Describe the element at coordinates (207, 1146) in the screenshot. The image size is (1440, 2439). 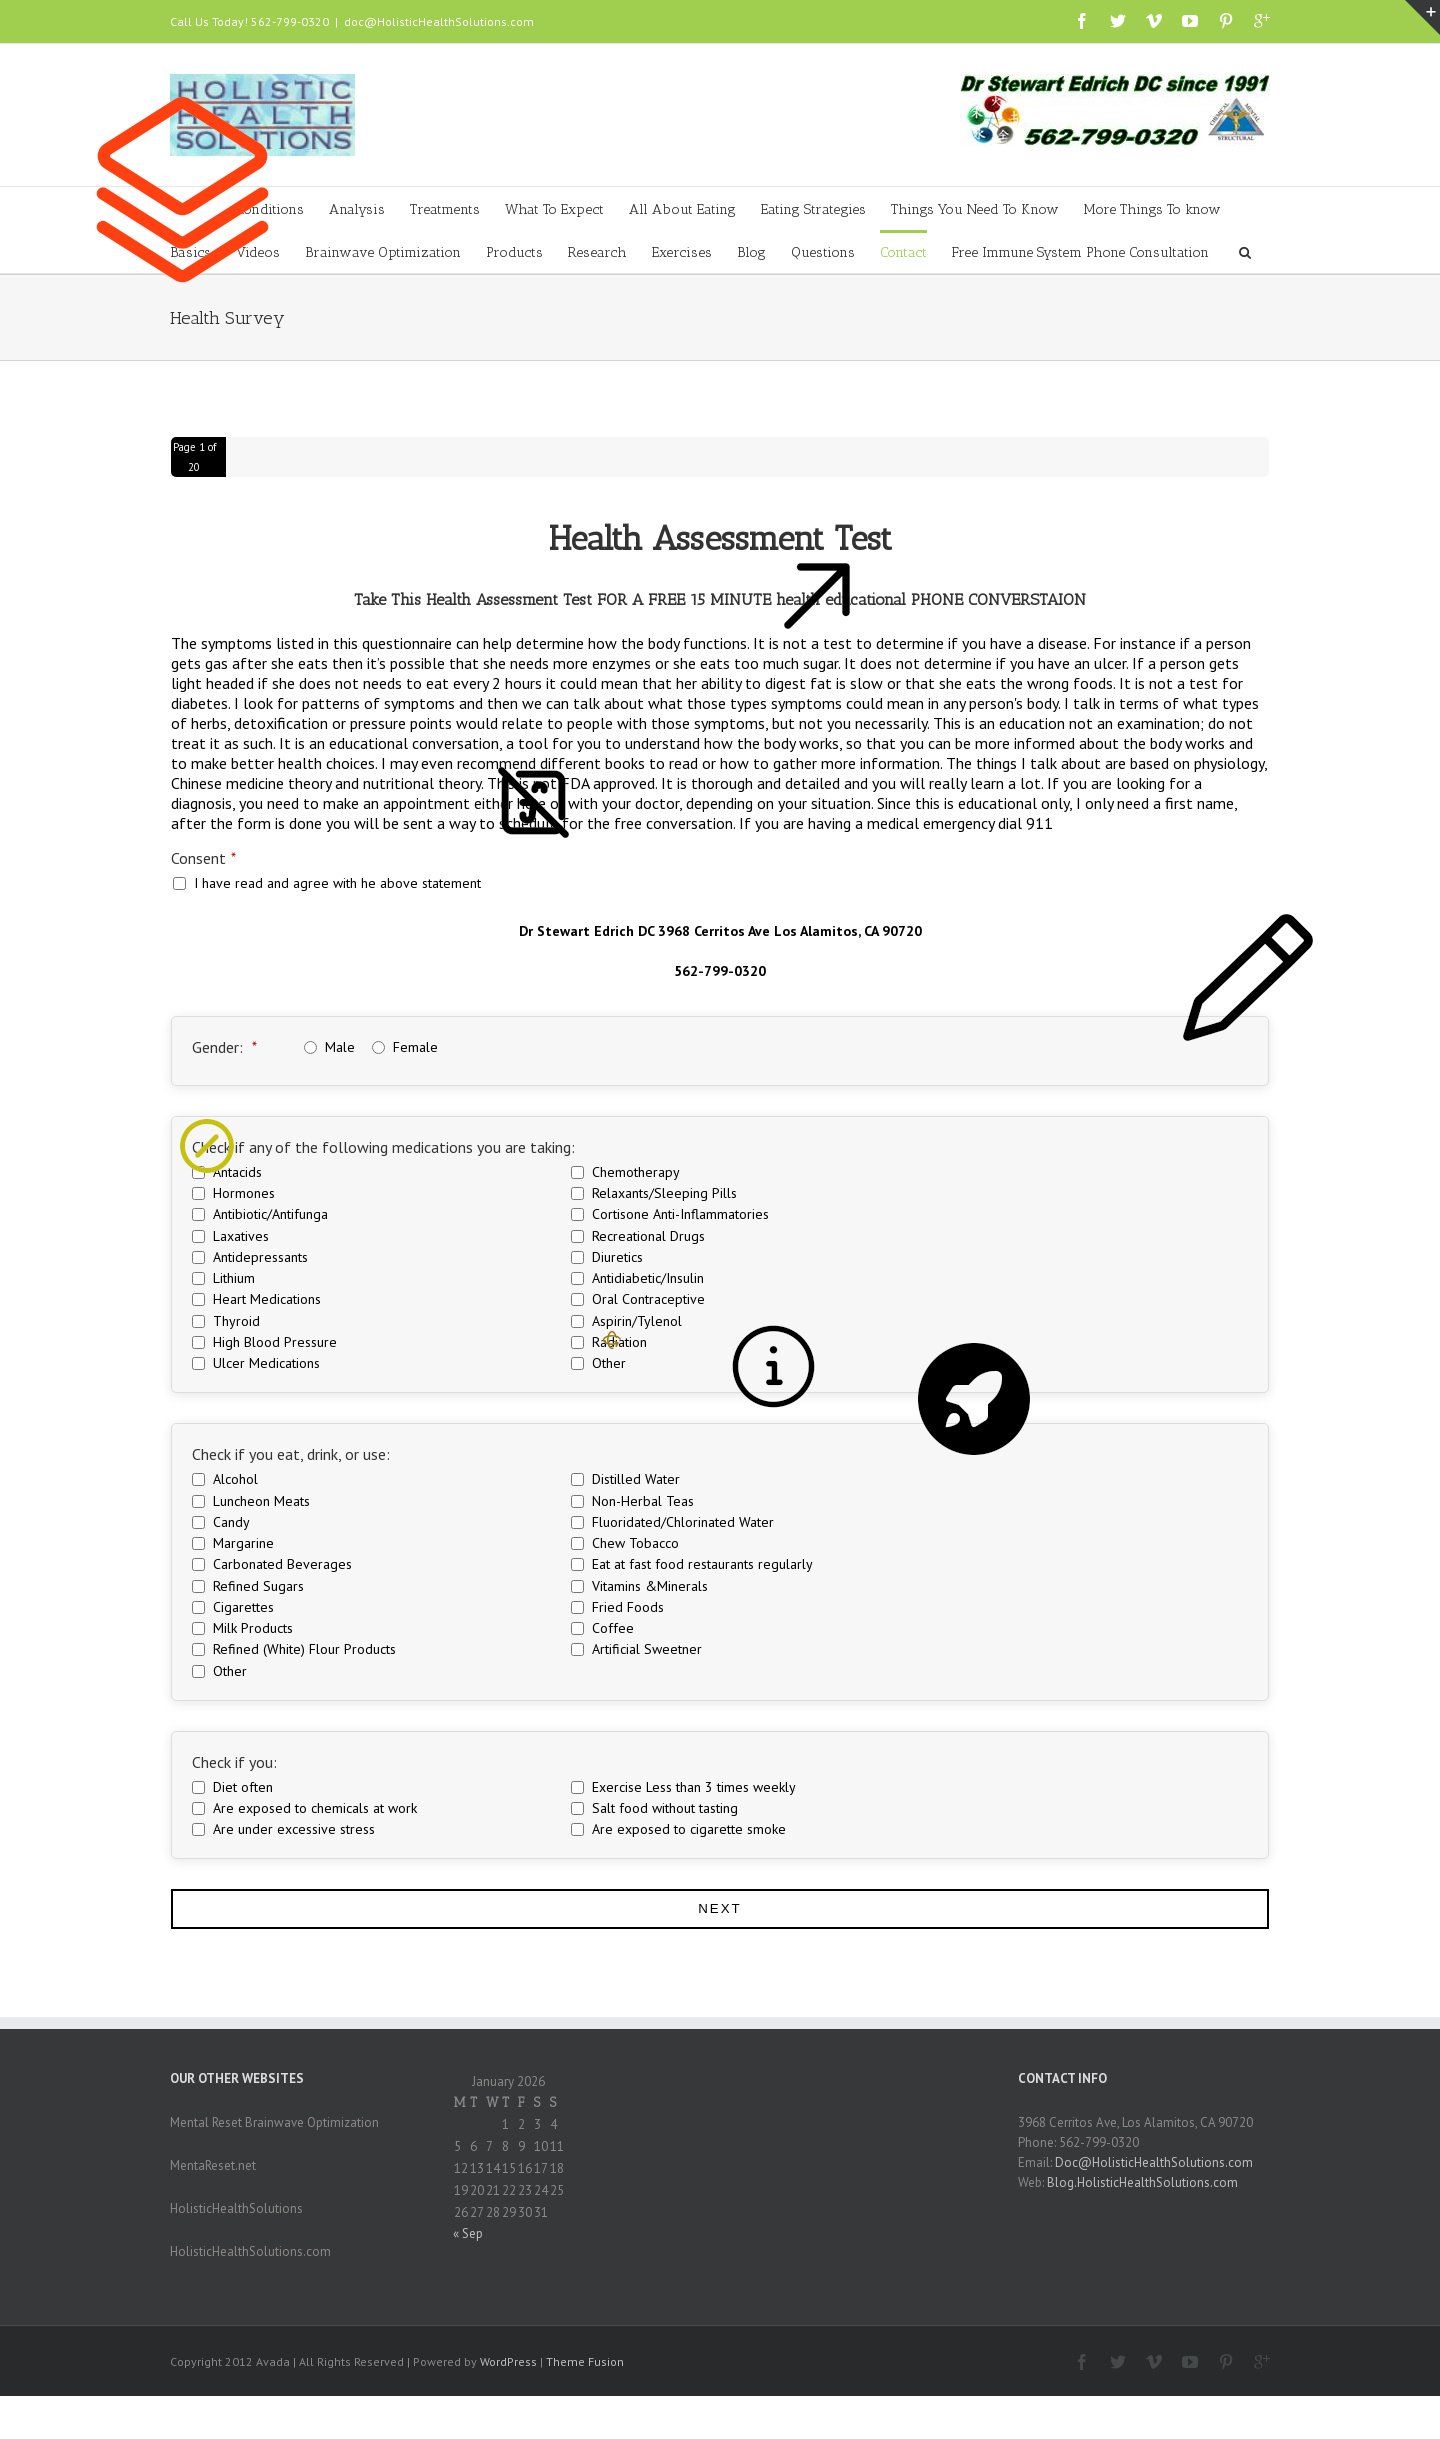
I see `skip this item or step` at that location.